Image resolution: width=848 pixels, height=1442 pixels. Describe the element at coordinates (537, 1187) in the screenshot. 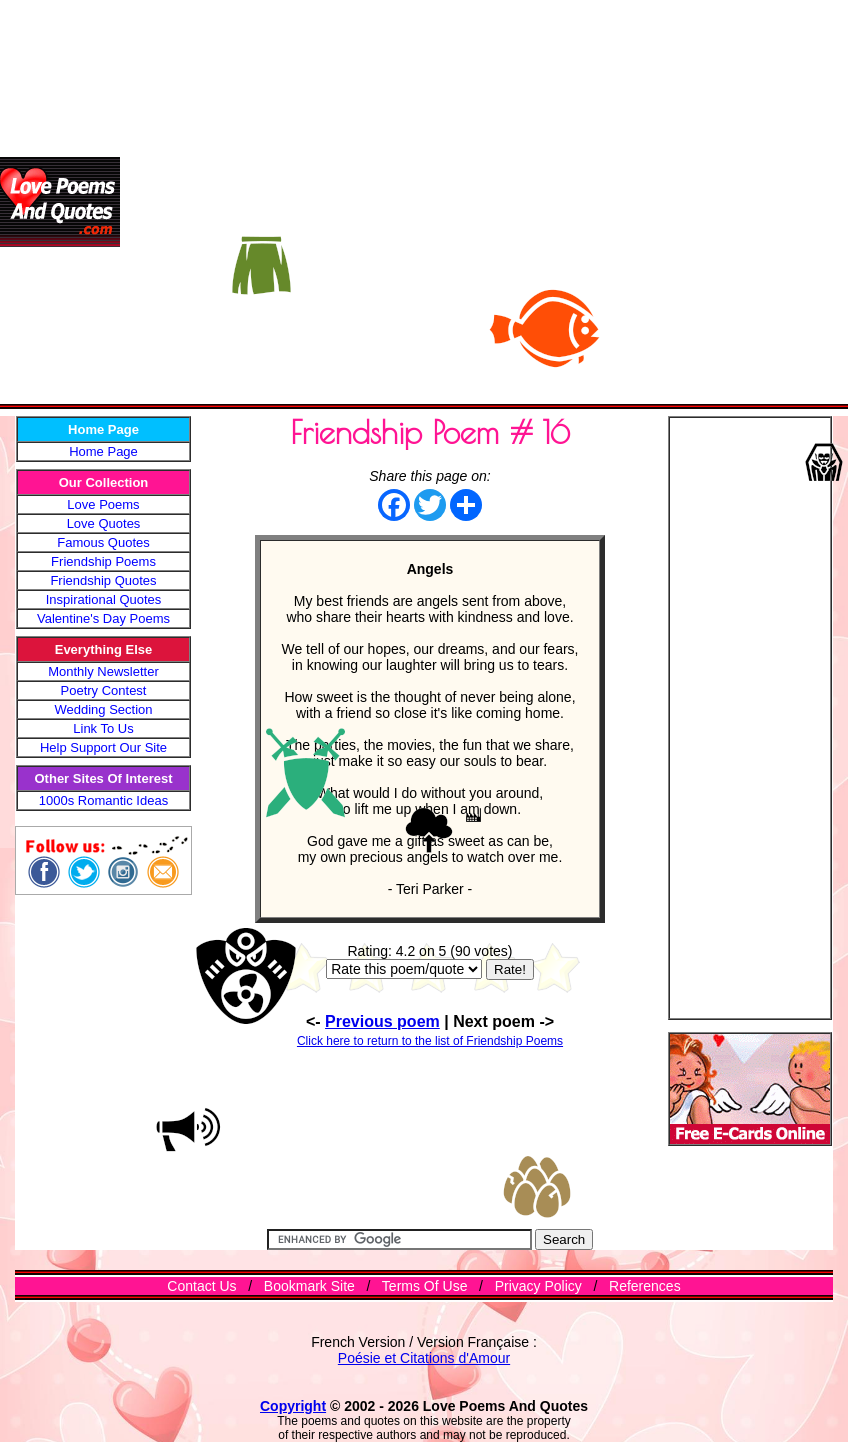

I see `indicates a nest or breeding area in gameplay` at that location.